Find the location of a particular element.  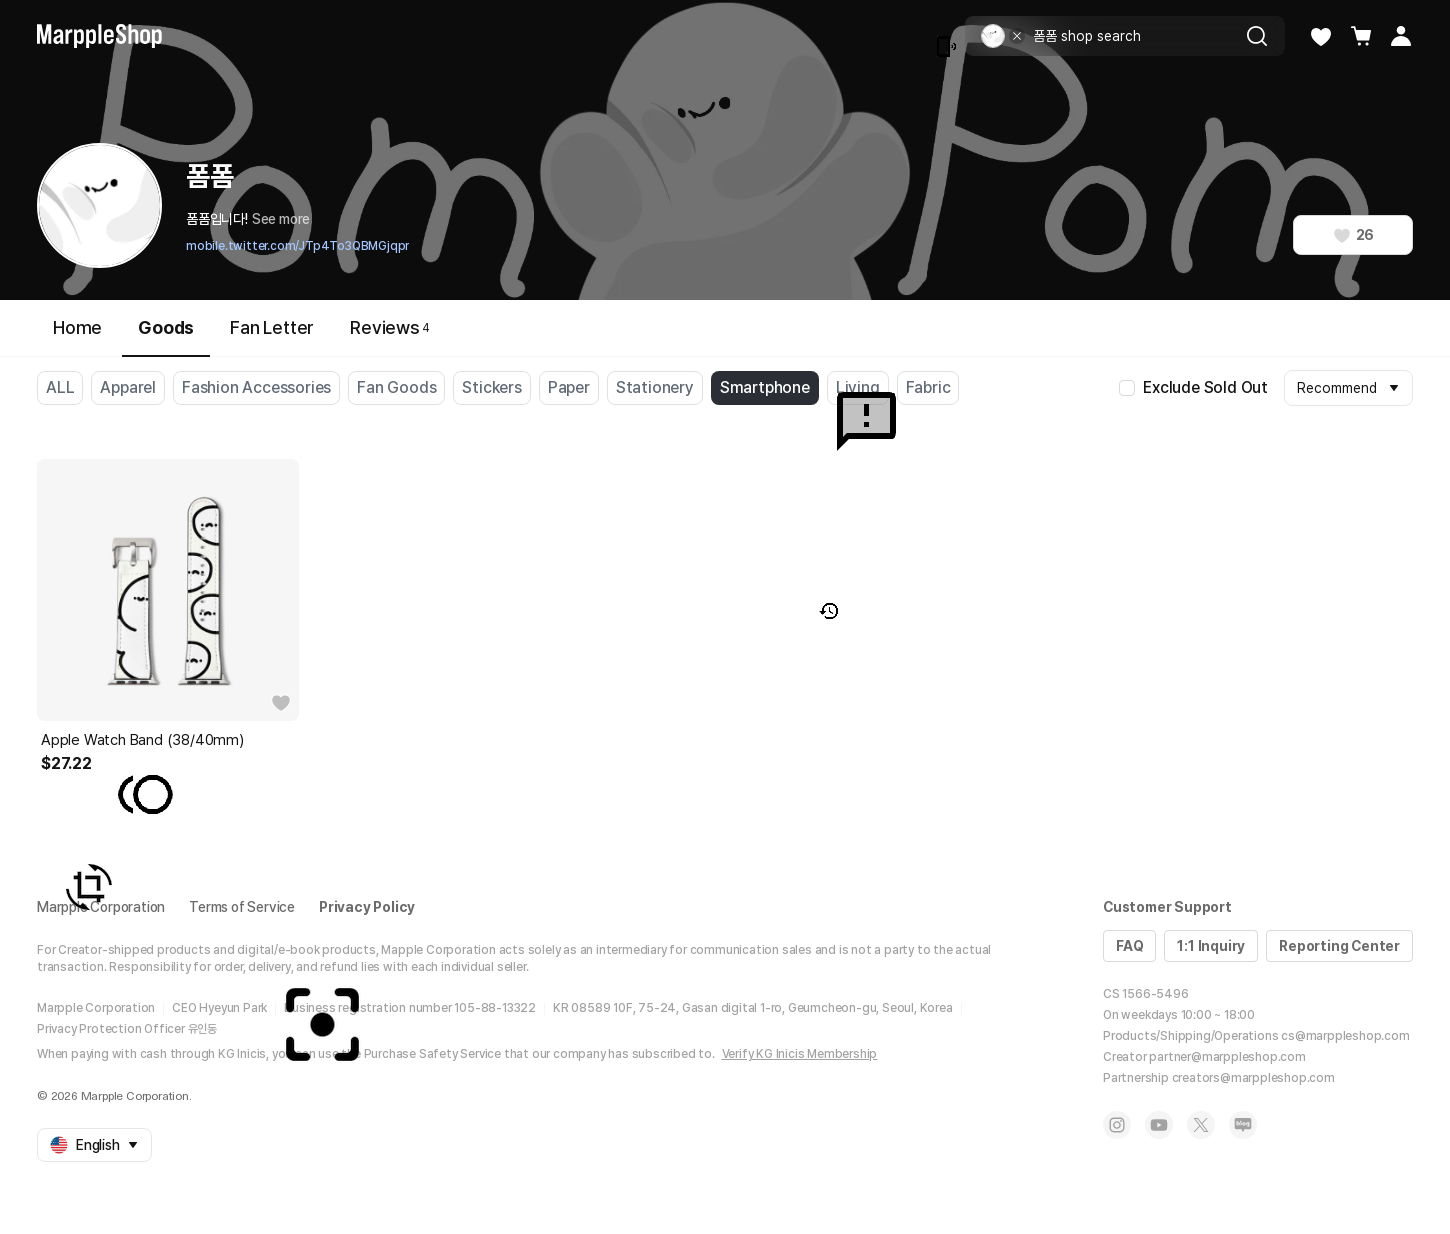

tap to focus camera on center point is located at coordinates (322, 1024).